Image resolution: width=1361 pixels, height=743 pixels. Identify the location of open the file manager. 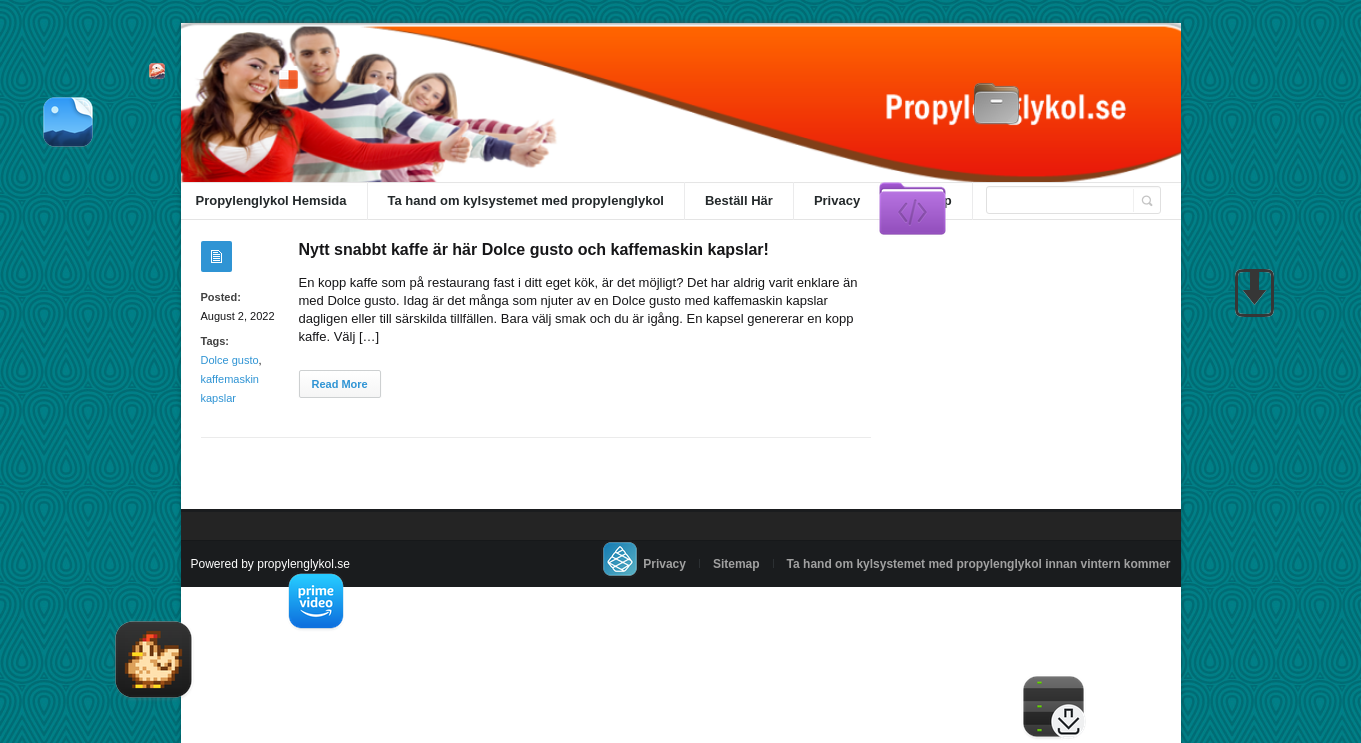
(996, 103).